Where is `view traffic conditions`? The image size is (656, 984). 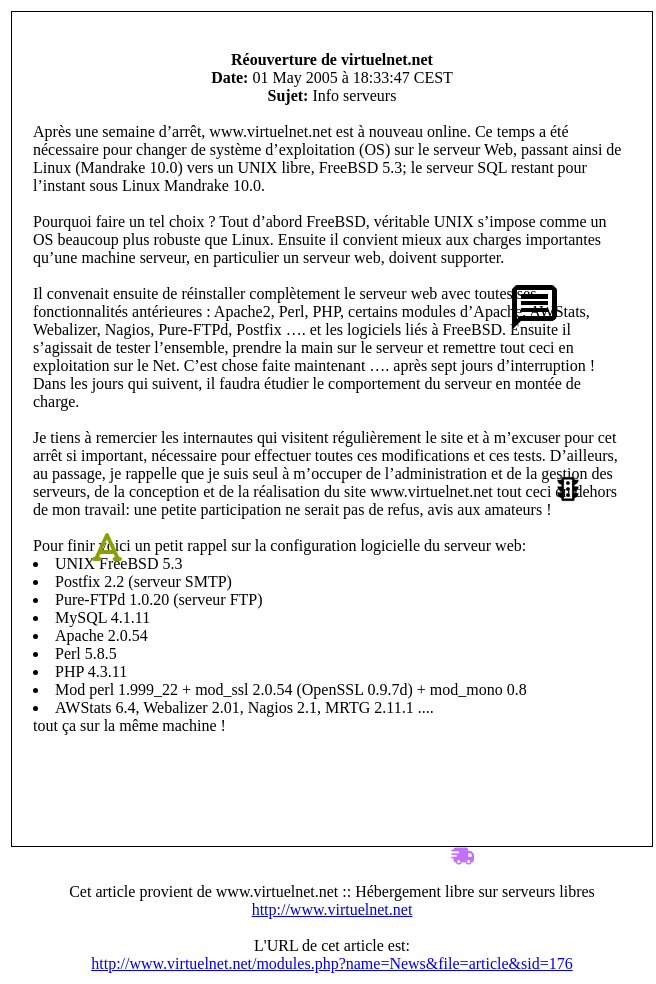 view traffic conditions is located at coordinates (568, 489).